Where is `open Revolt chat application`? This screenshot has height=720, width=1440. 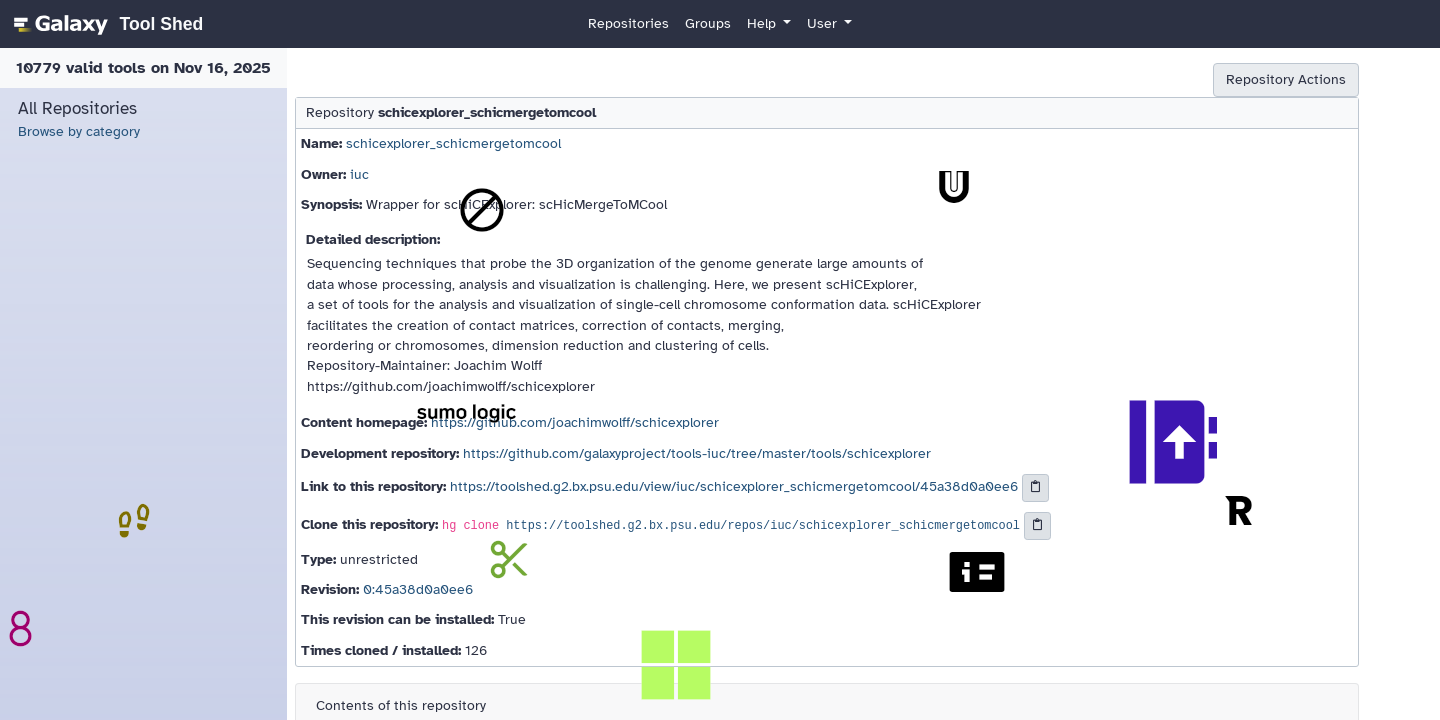 open Revolt chat application is located at coordinates (1238, 510).